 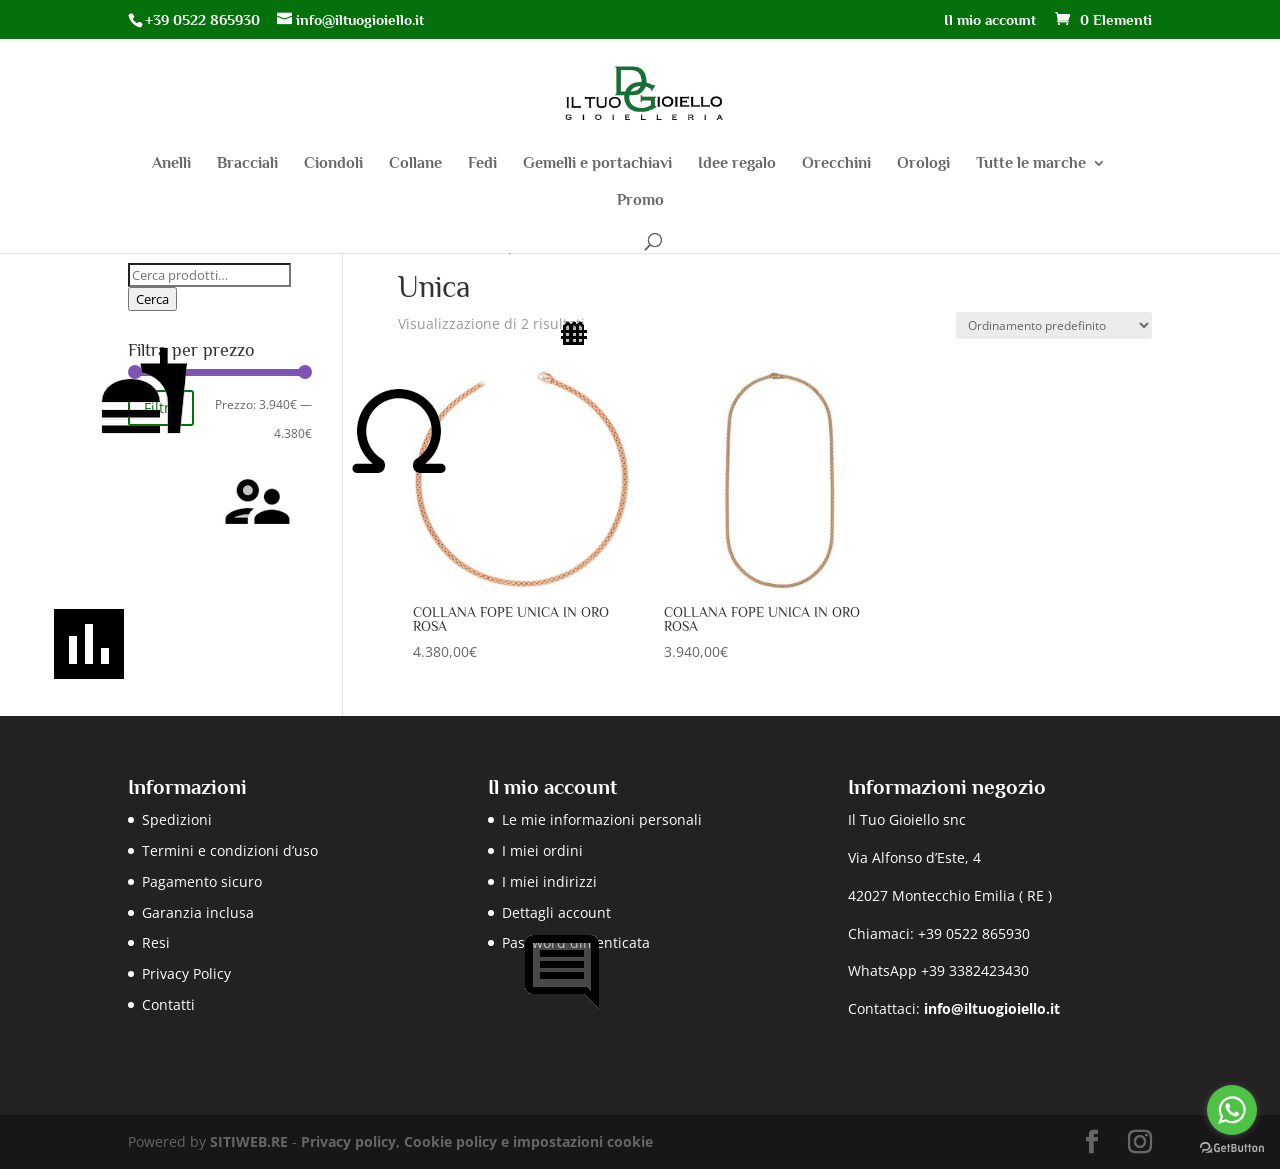 What do you see at coordinates (562, 972) in the screenshot?
I see `add a comment or note` at bounding box center [562, 972].